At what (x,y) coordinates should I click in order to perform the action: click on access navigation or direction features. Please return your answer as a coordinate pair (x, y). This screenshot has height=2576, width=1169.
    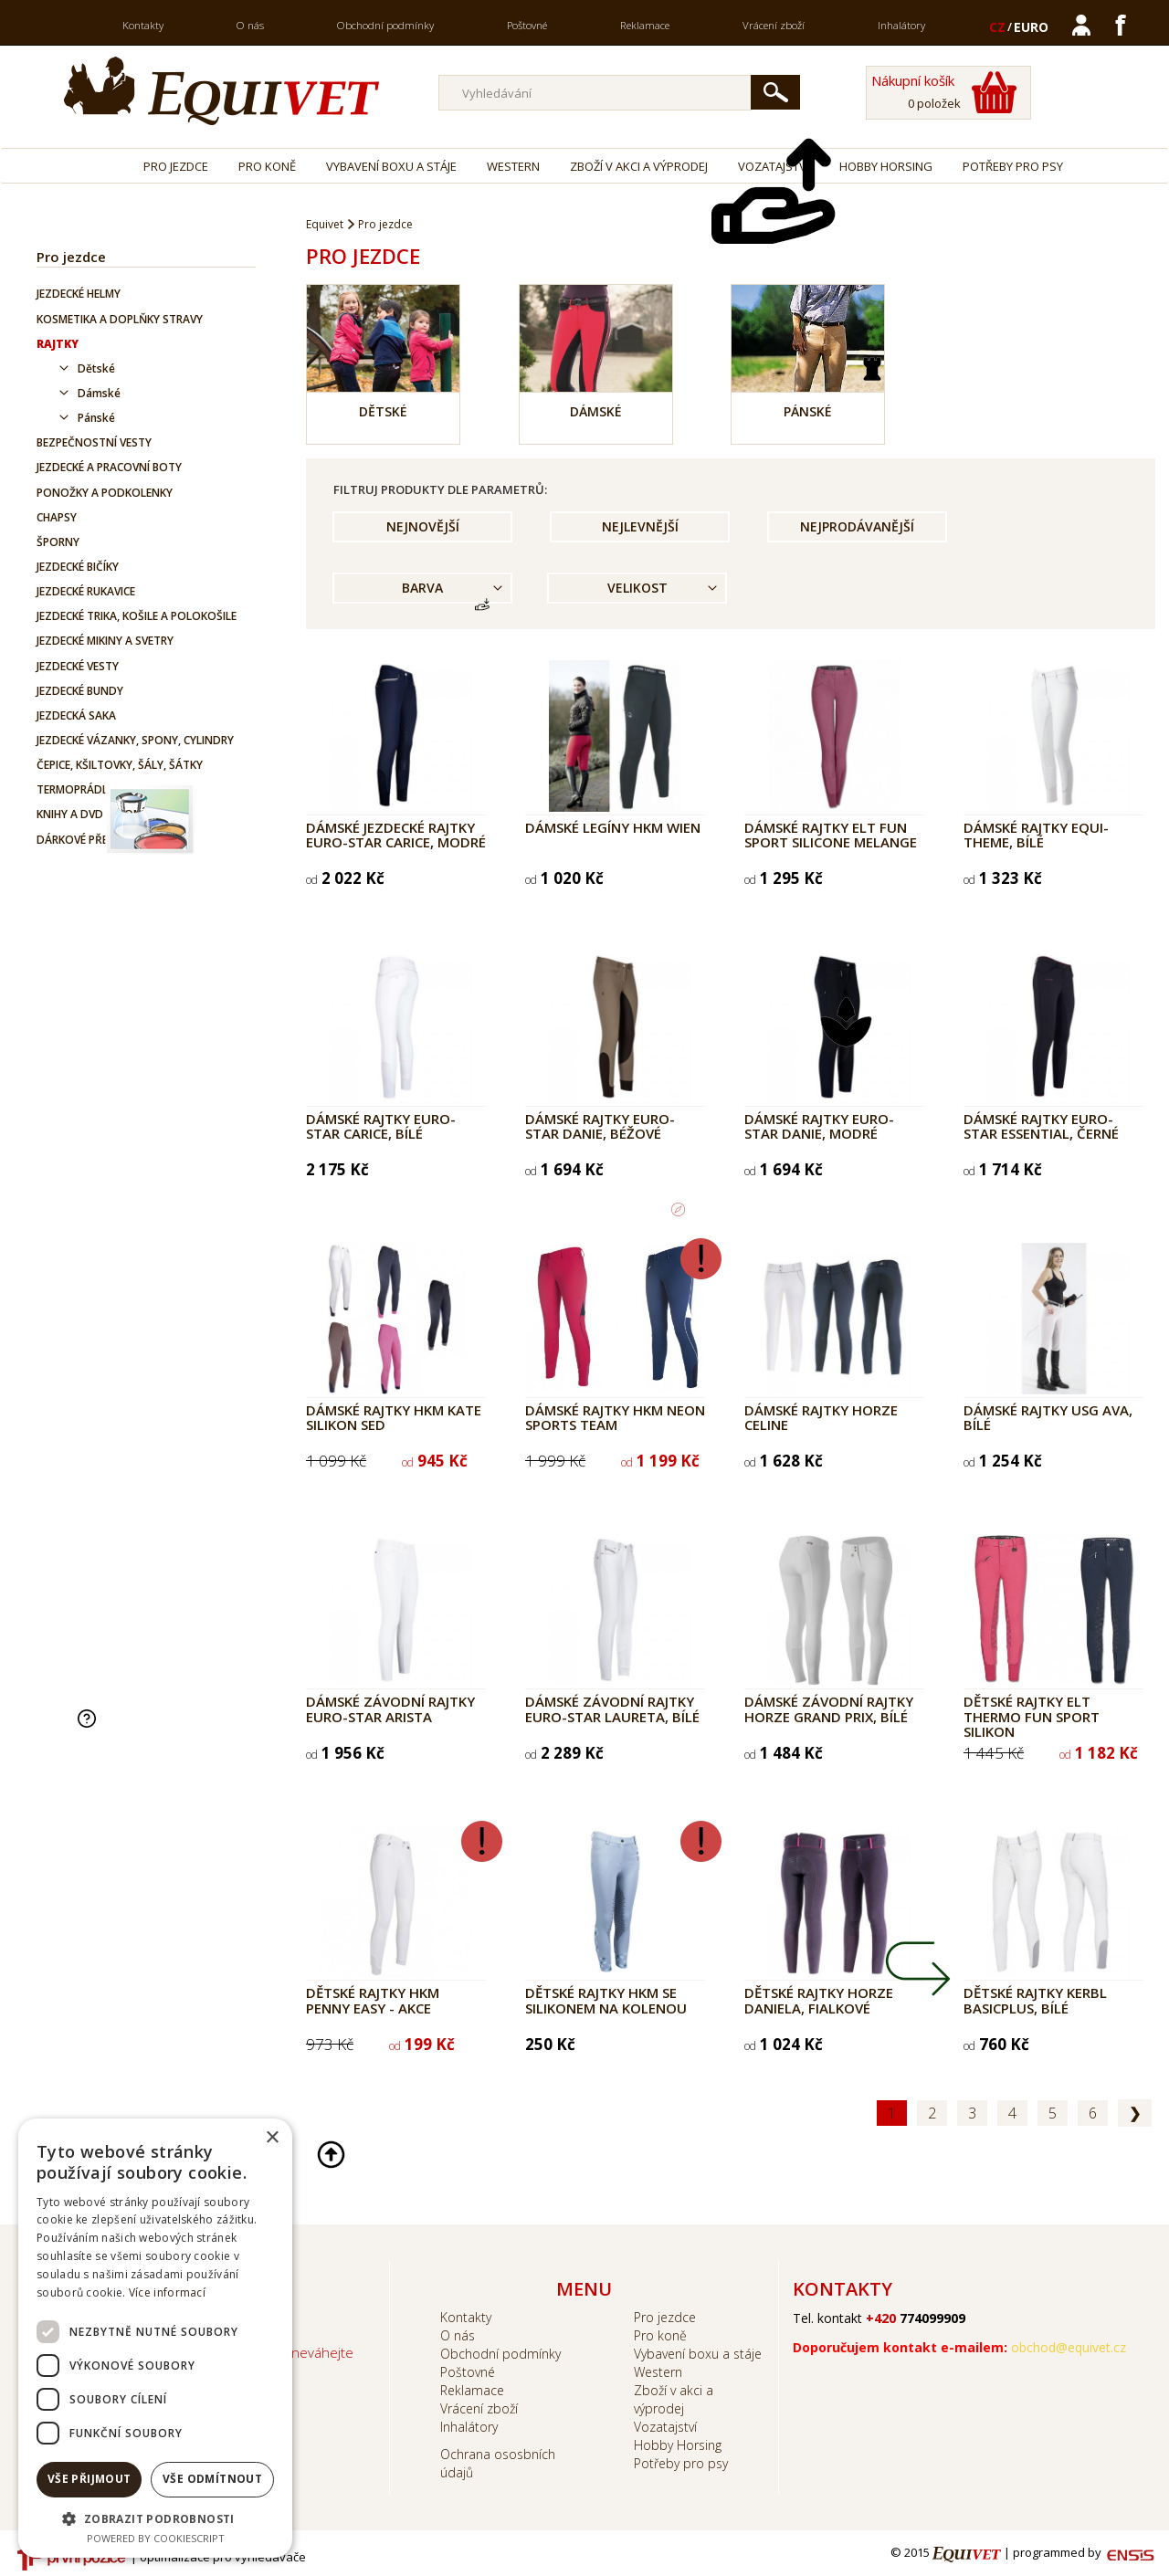
    Looking at the image, I should click on (678, 1209).